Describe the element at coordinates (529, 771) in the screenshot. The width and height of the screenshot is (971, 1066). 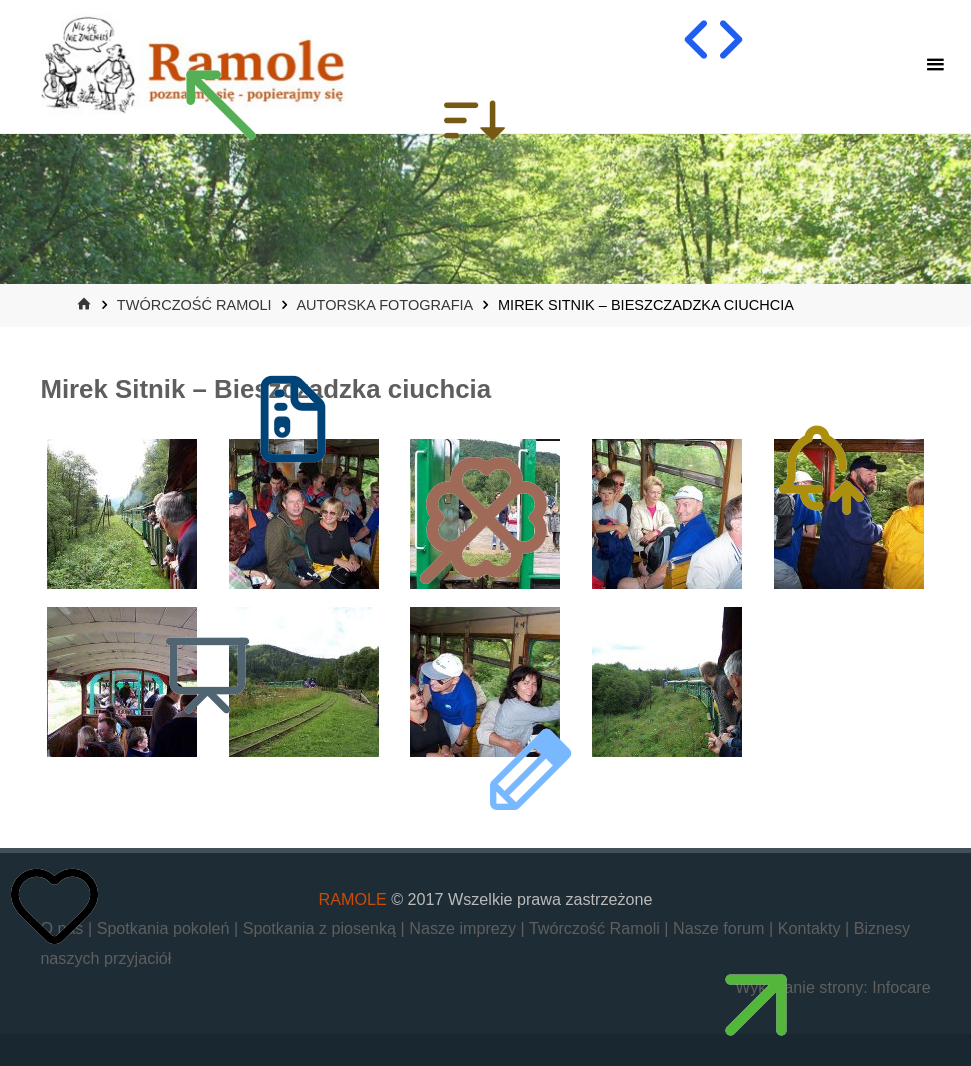
I see `edit content or text` at that location.